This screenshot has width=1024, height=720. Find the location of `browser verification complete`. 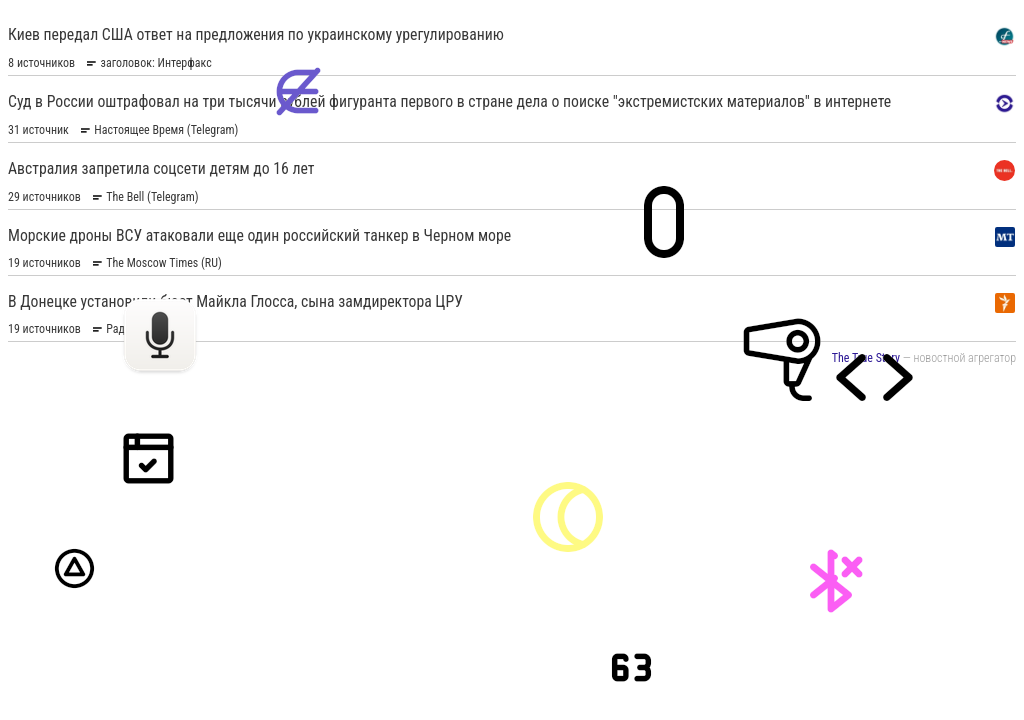

browser verification complete is located at coordinates (148, 458).